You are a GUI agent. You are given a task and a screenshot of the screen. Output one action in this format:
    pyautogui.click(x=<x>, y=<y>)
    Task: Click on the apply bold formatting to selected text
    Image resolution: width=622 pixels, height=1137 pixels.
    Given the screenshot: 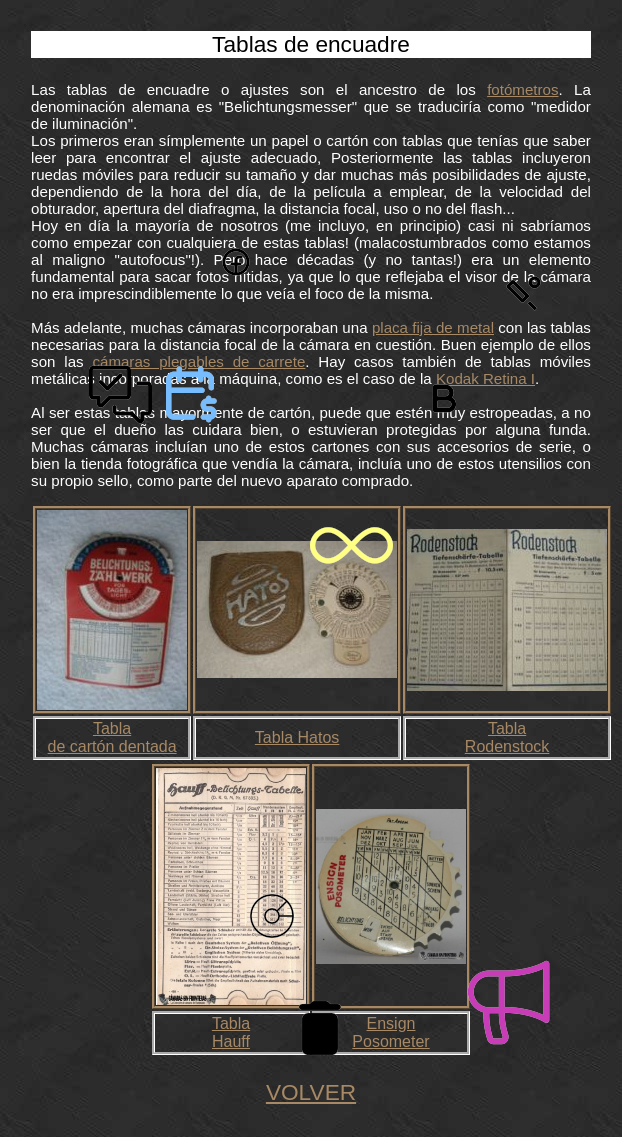 What is the action you would take?
    pyautogui.click(x=444, y=398)
    